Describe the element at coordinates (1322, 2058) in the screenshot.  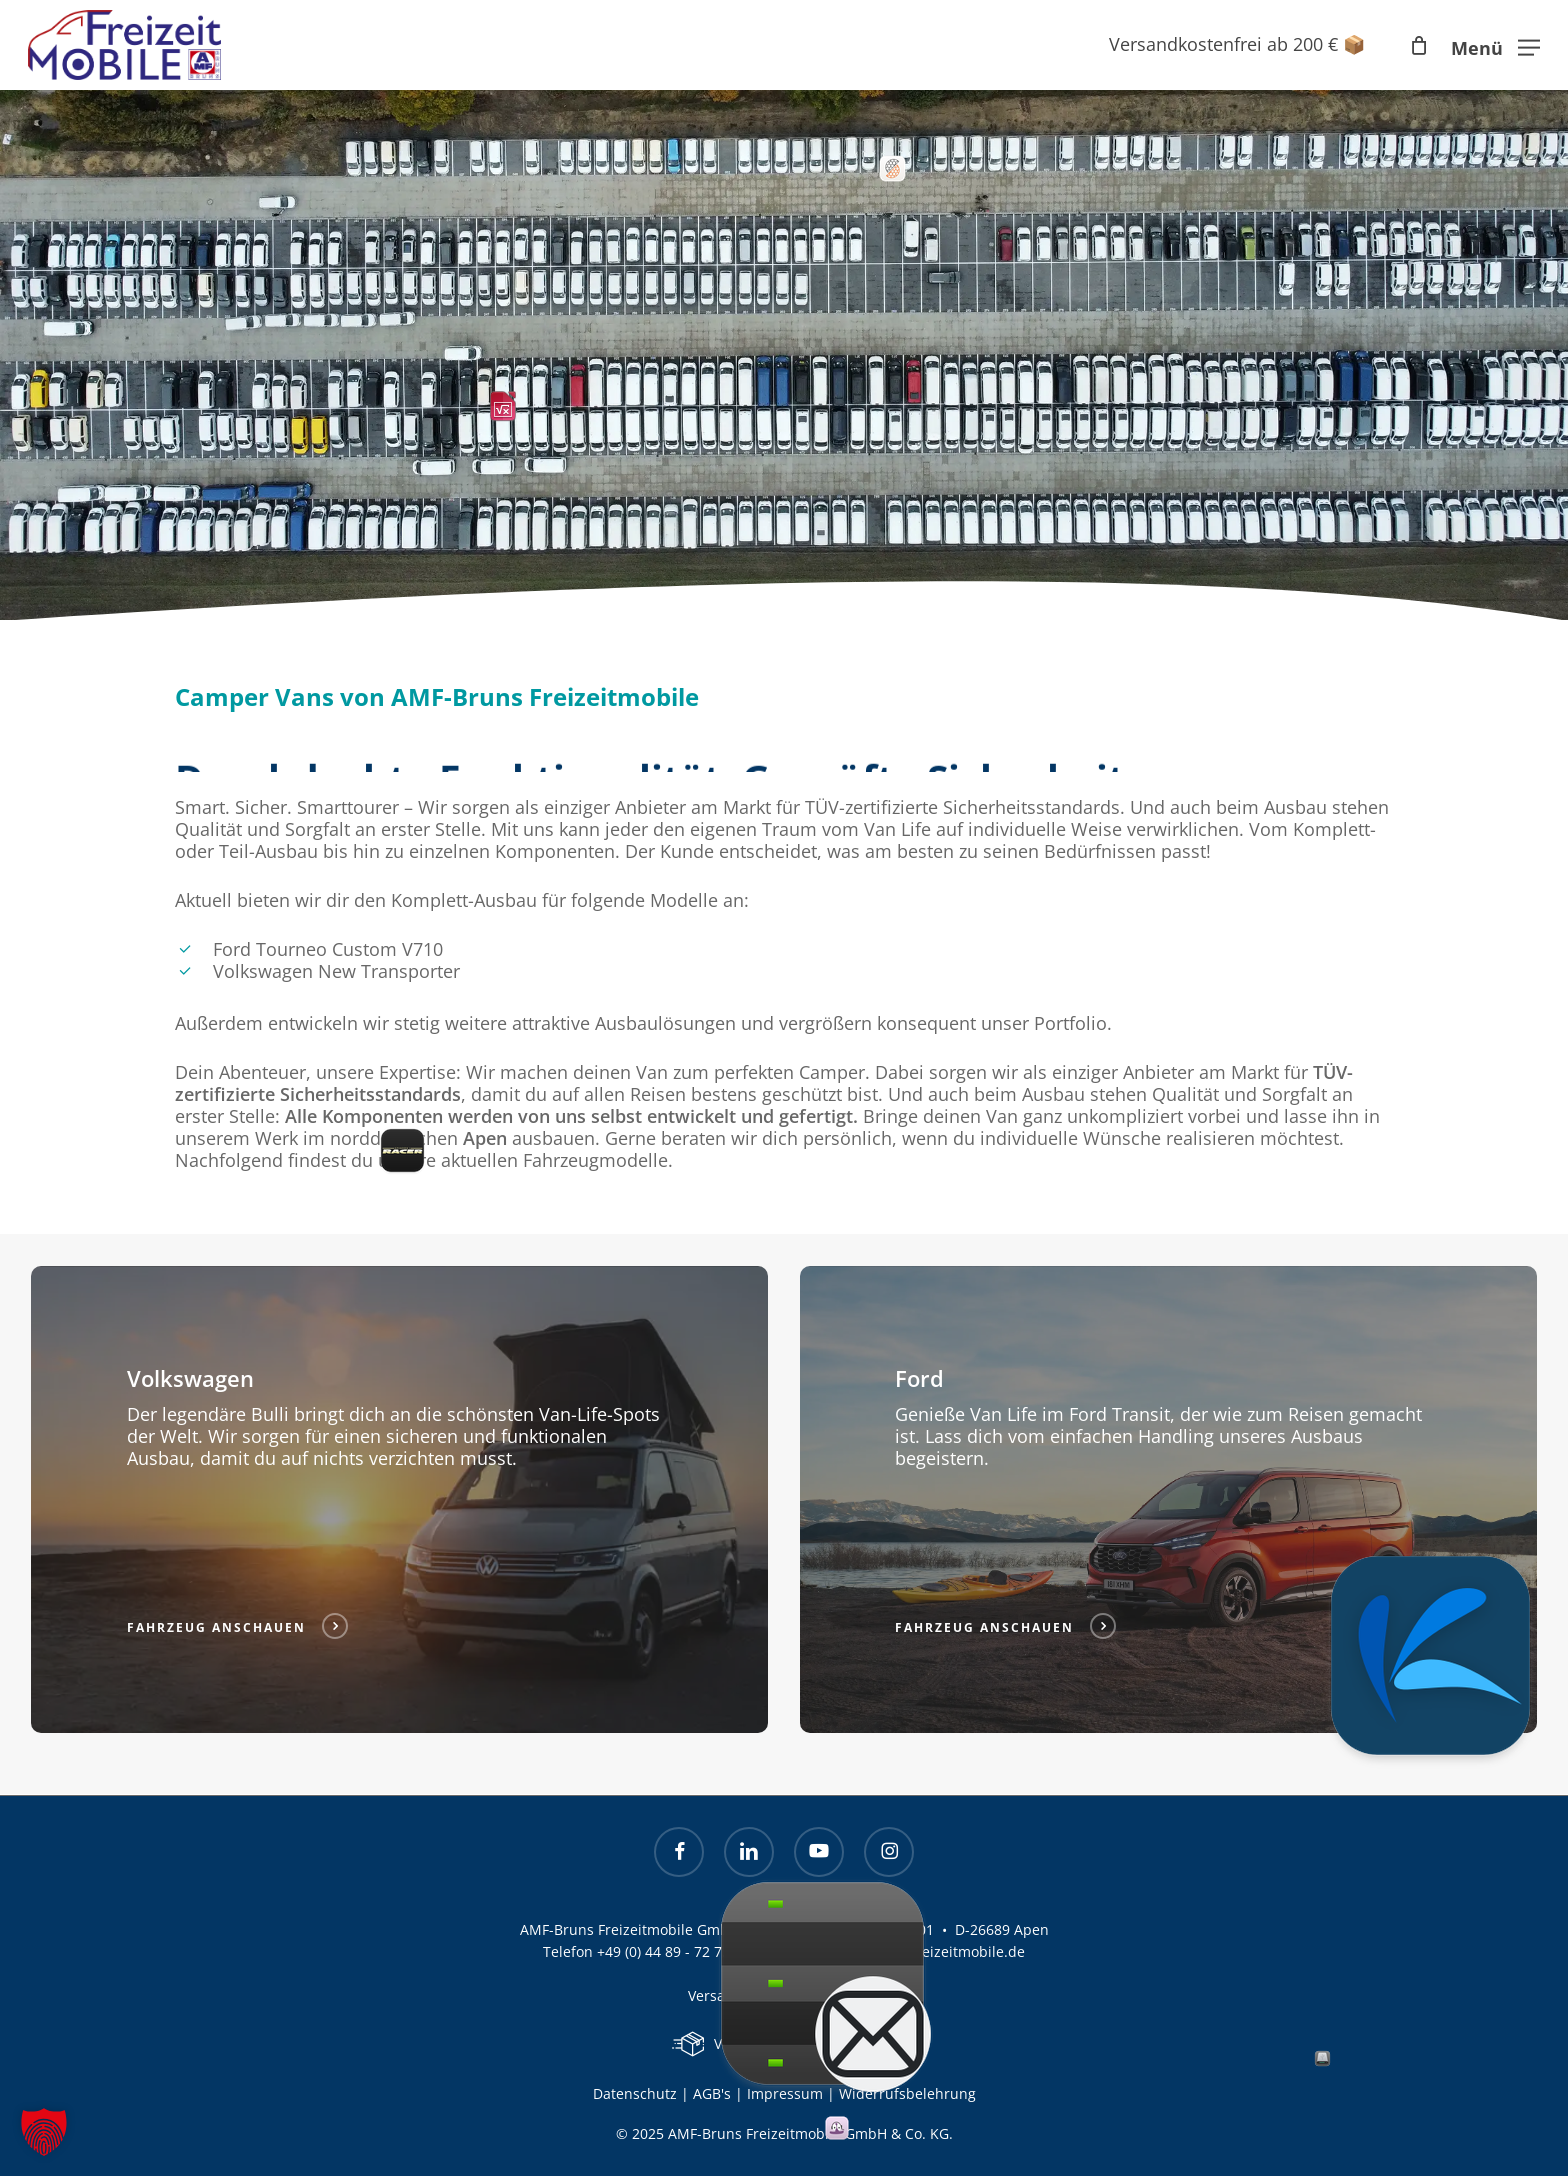
I see `create a bootable USB drive` at that location.